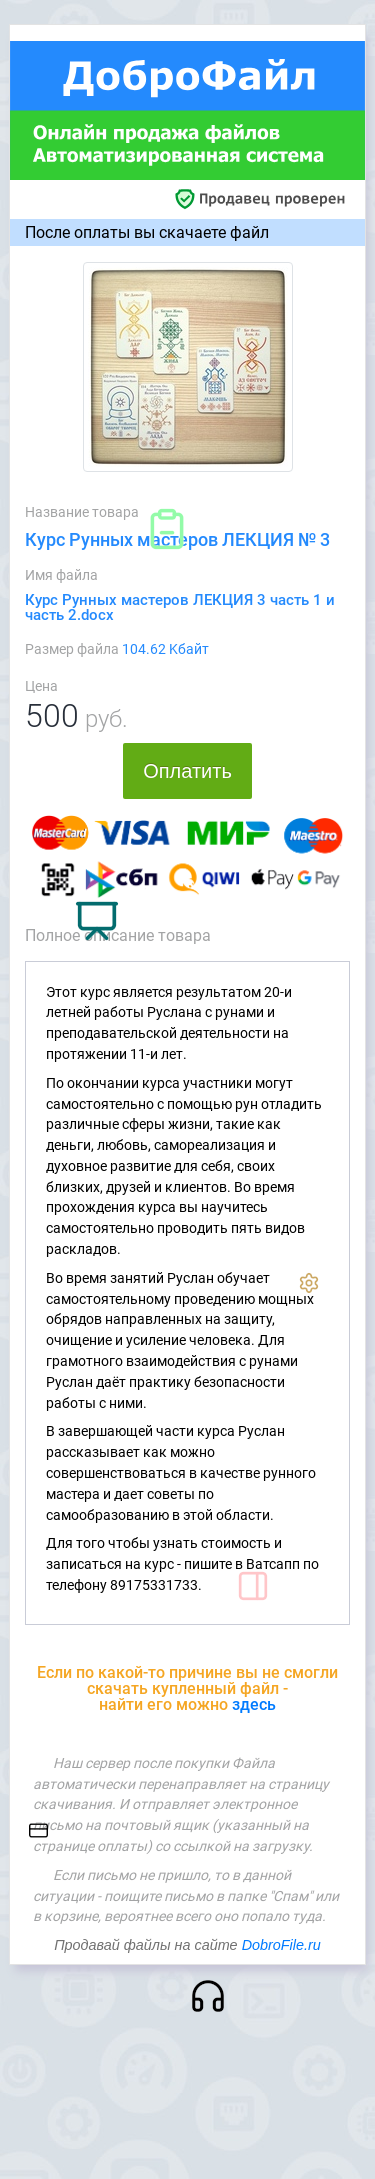 The height and width of the screenshot is (2179, 375). What do you see at coordinates (97, 921) in the screenshot?
I see `start a presentation or slideshow` at bounding box center [97, 921].